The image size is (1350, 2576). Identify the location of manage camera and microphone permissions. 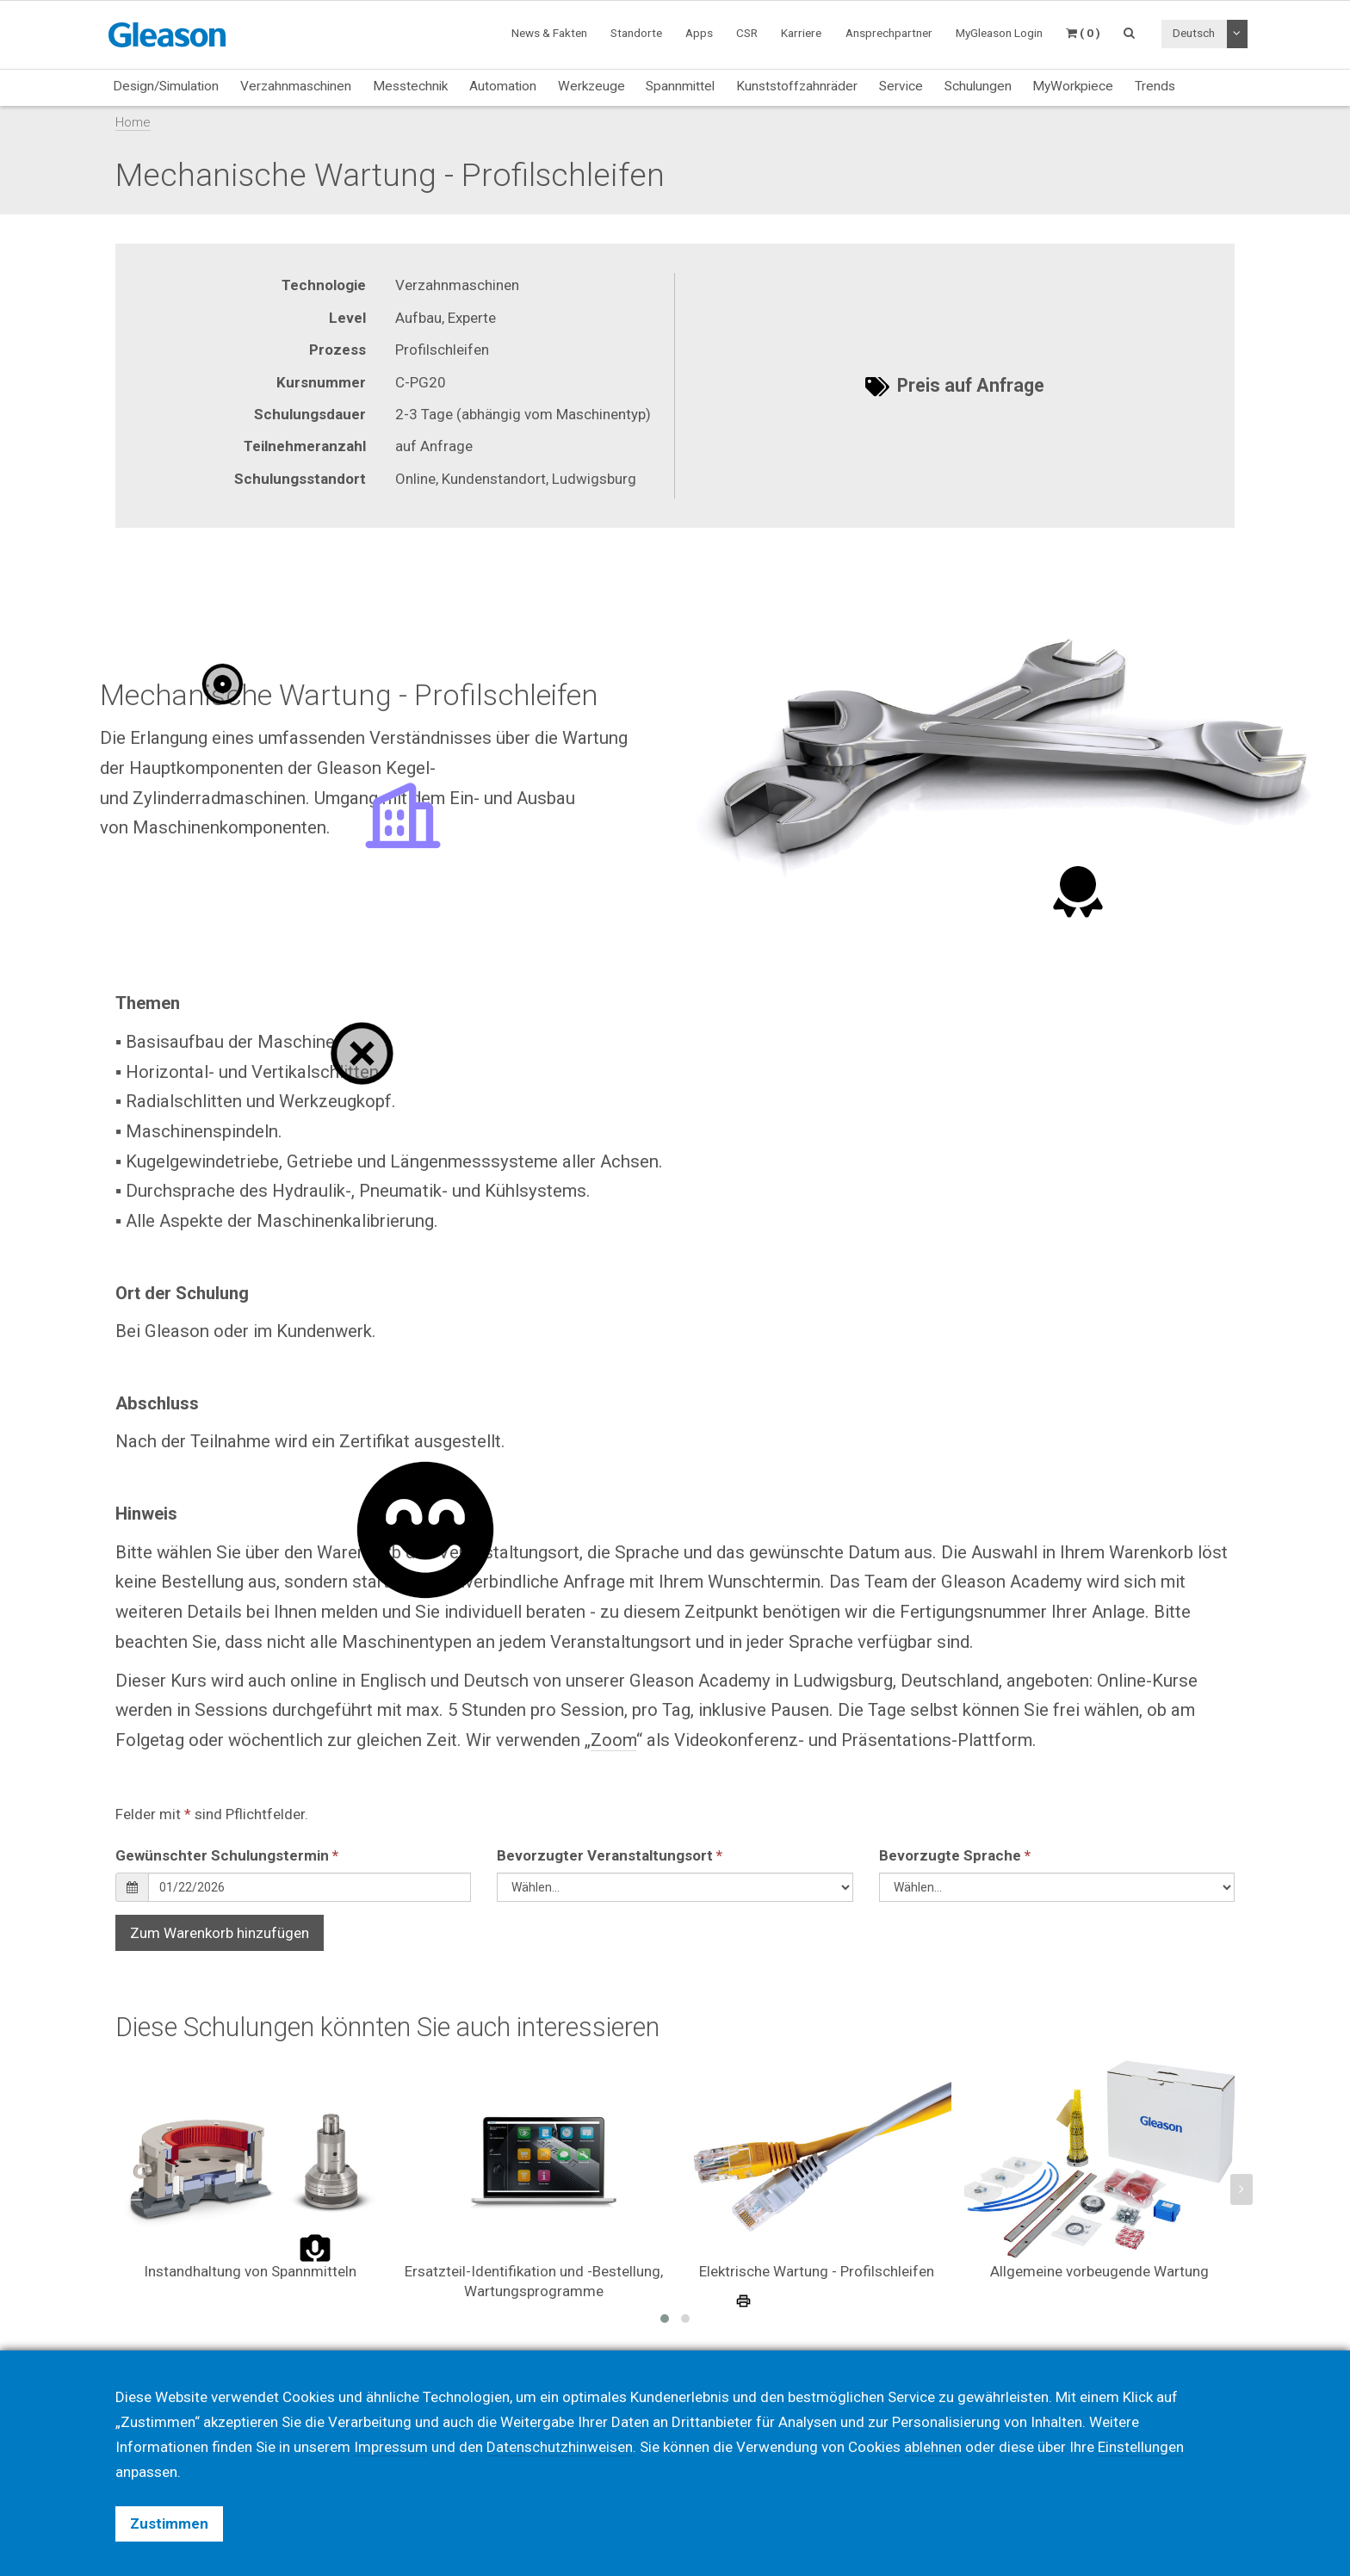
(315, 2248).